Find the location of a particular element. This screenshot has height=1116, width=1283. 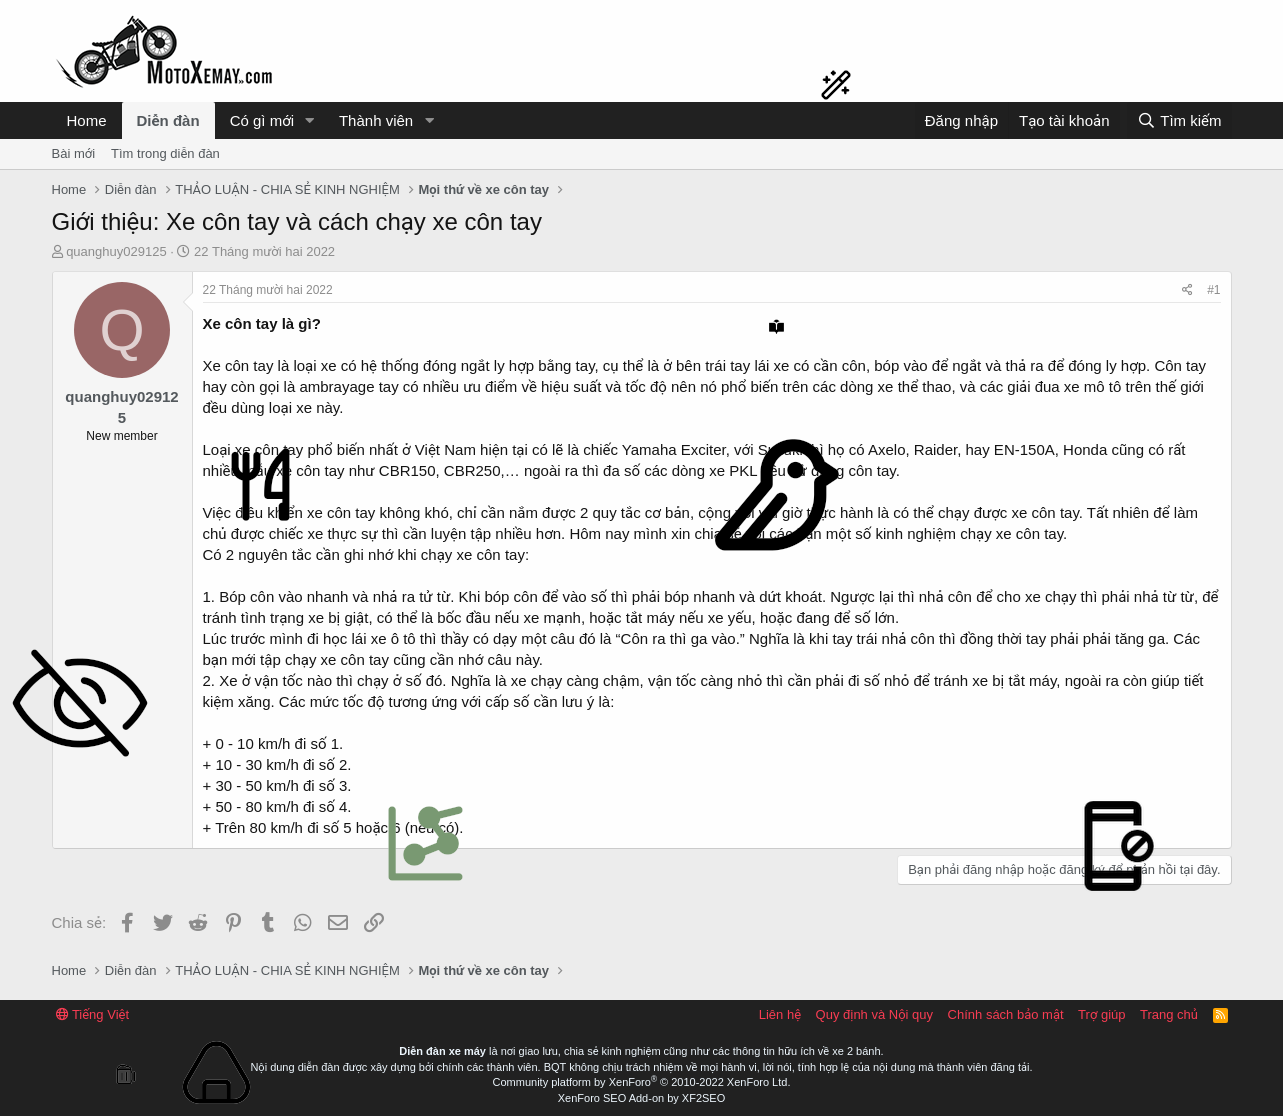

access restaurant or dining options is located at coordinates (260, 484).